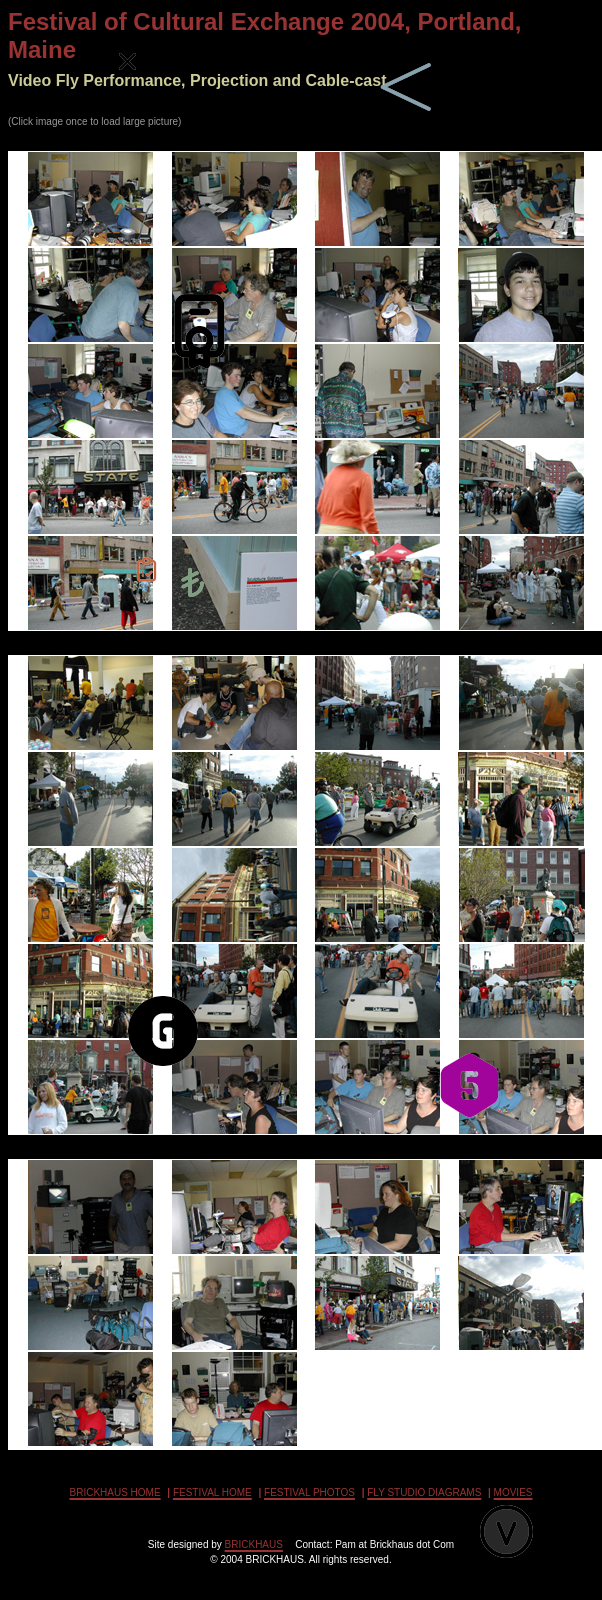 The image size is (602, 1600). I want to click on go back to the previous screen, so click(407, 87).